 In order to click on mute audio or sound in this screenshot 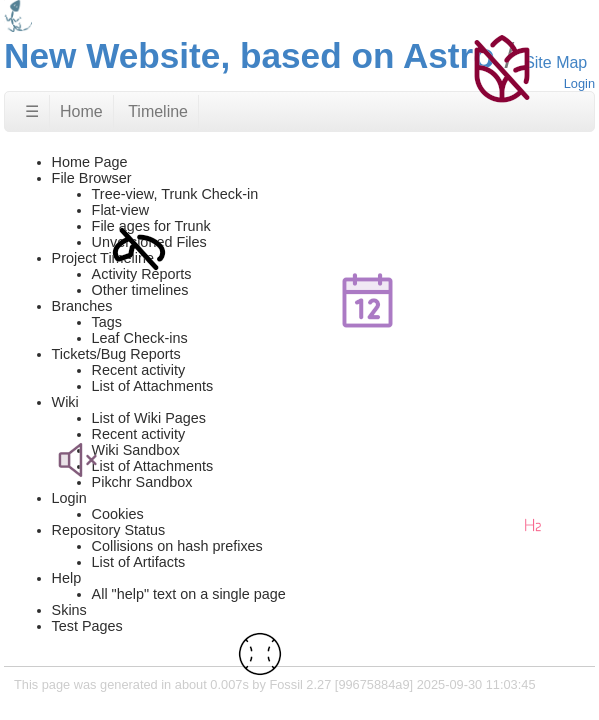, I will do `click(77, 460)`.